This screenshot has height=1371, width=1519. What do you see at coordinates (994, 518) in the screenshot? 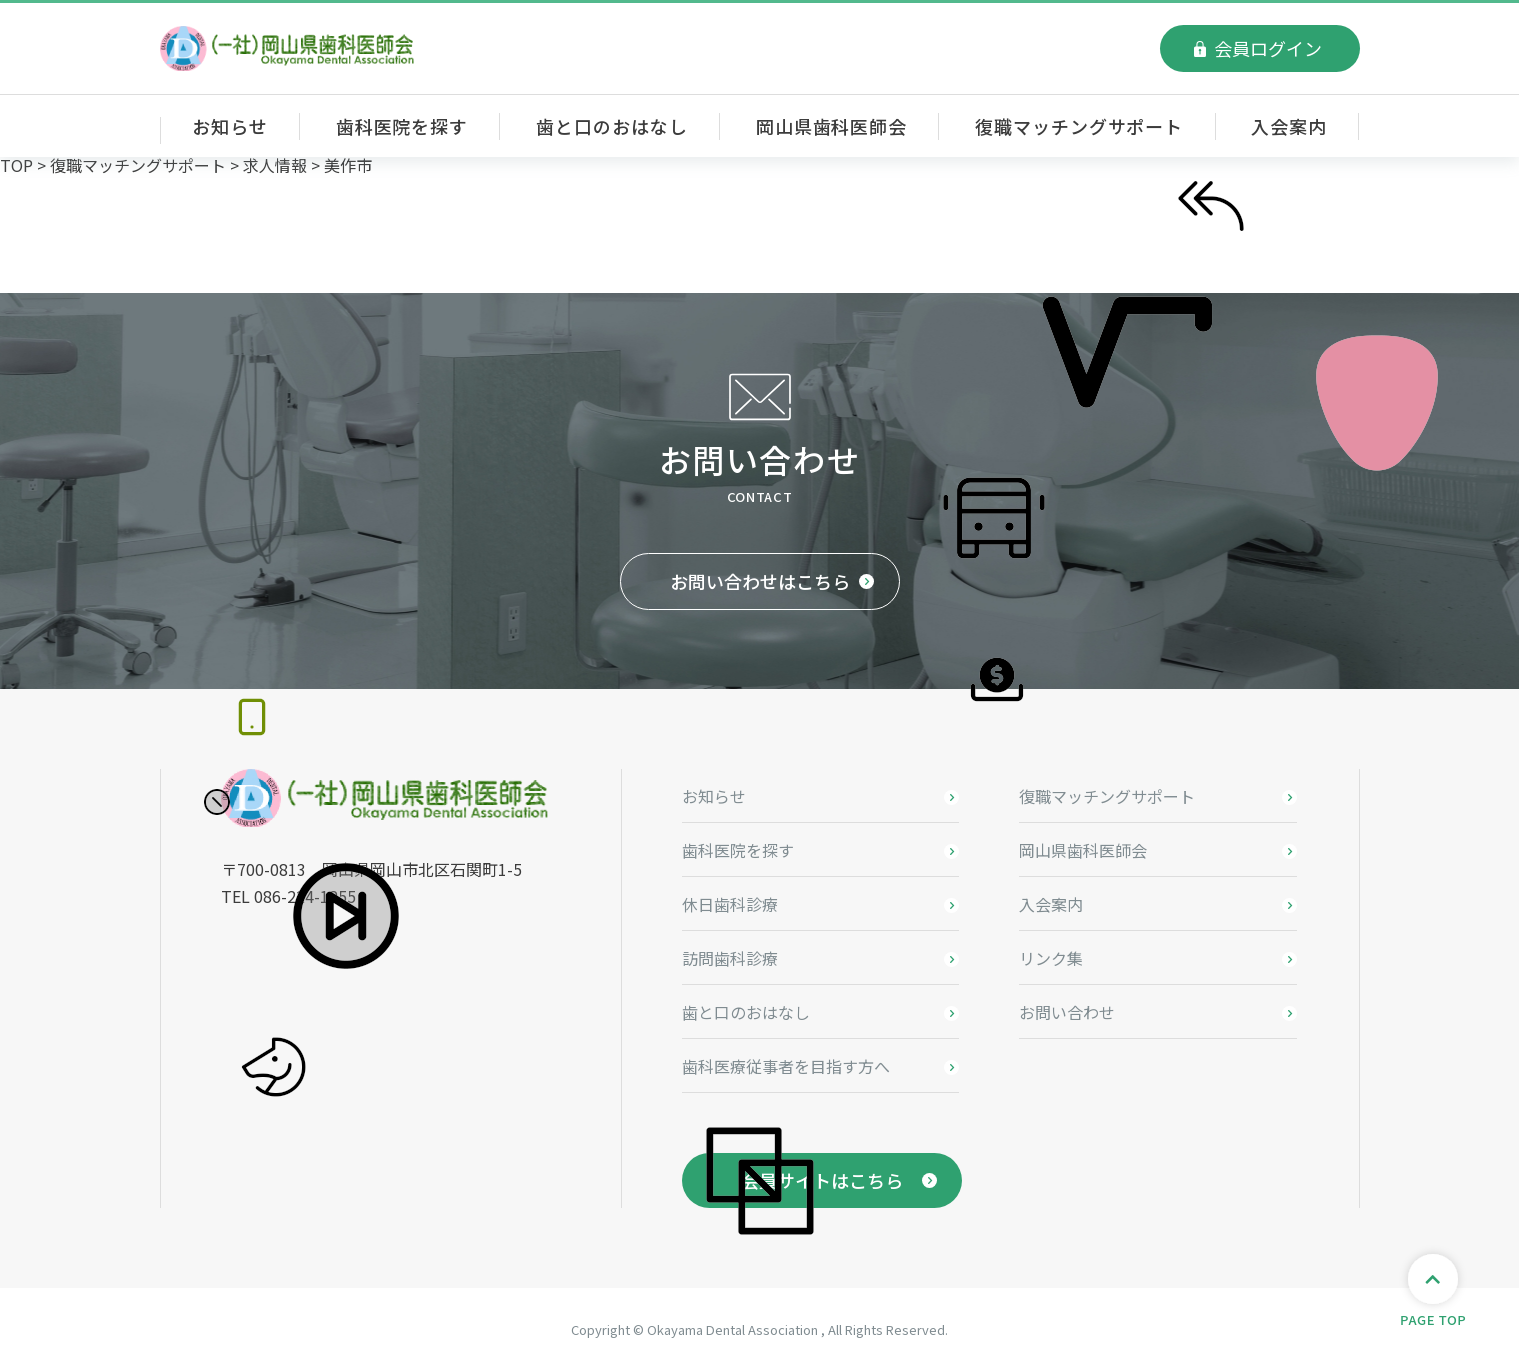
I see `view bus routes or schedules` at bounding box center [994, 518].